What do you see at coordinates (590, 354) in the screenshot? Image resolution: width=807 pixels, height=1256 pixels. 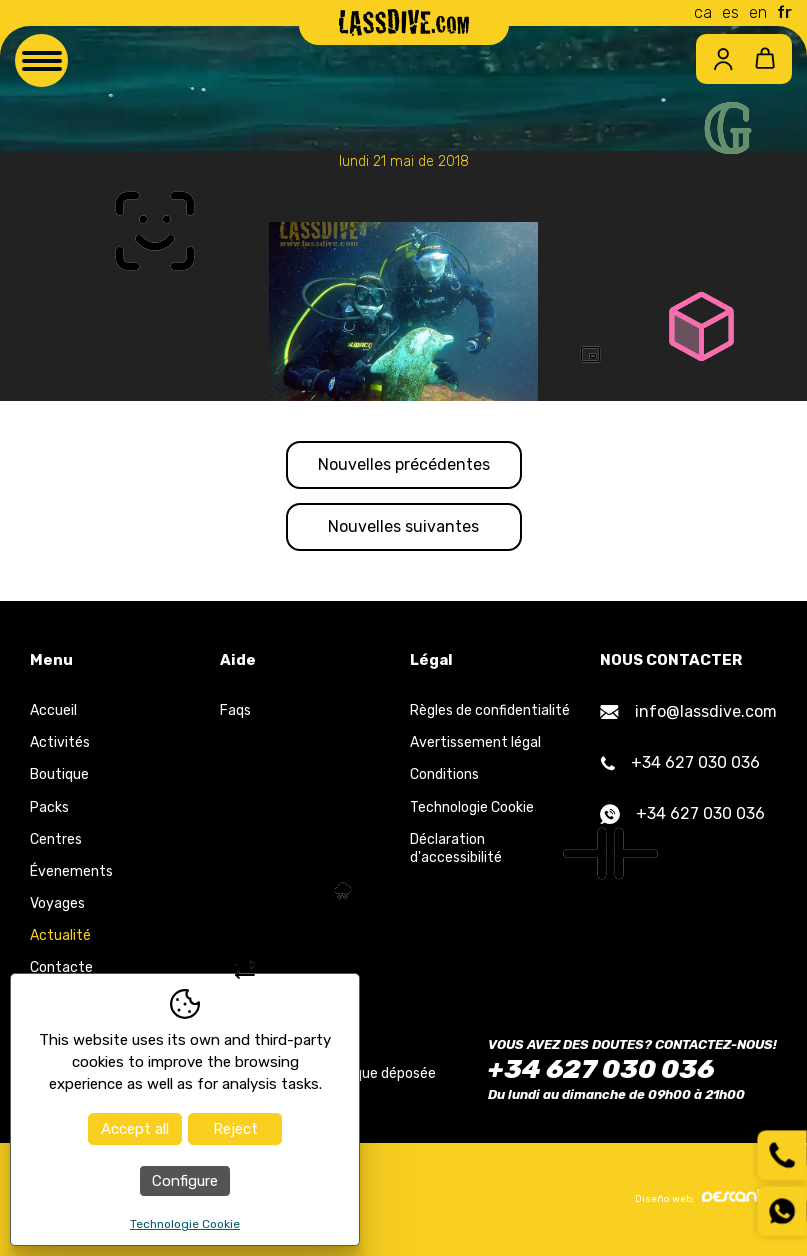 I see `enable picture-in-picture mode` at bounding box center [590, 354].